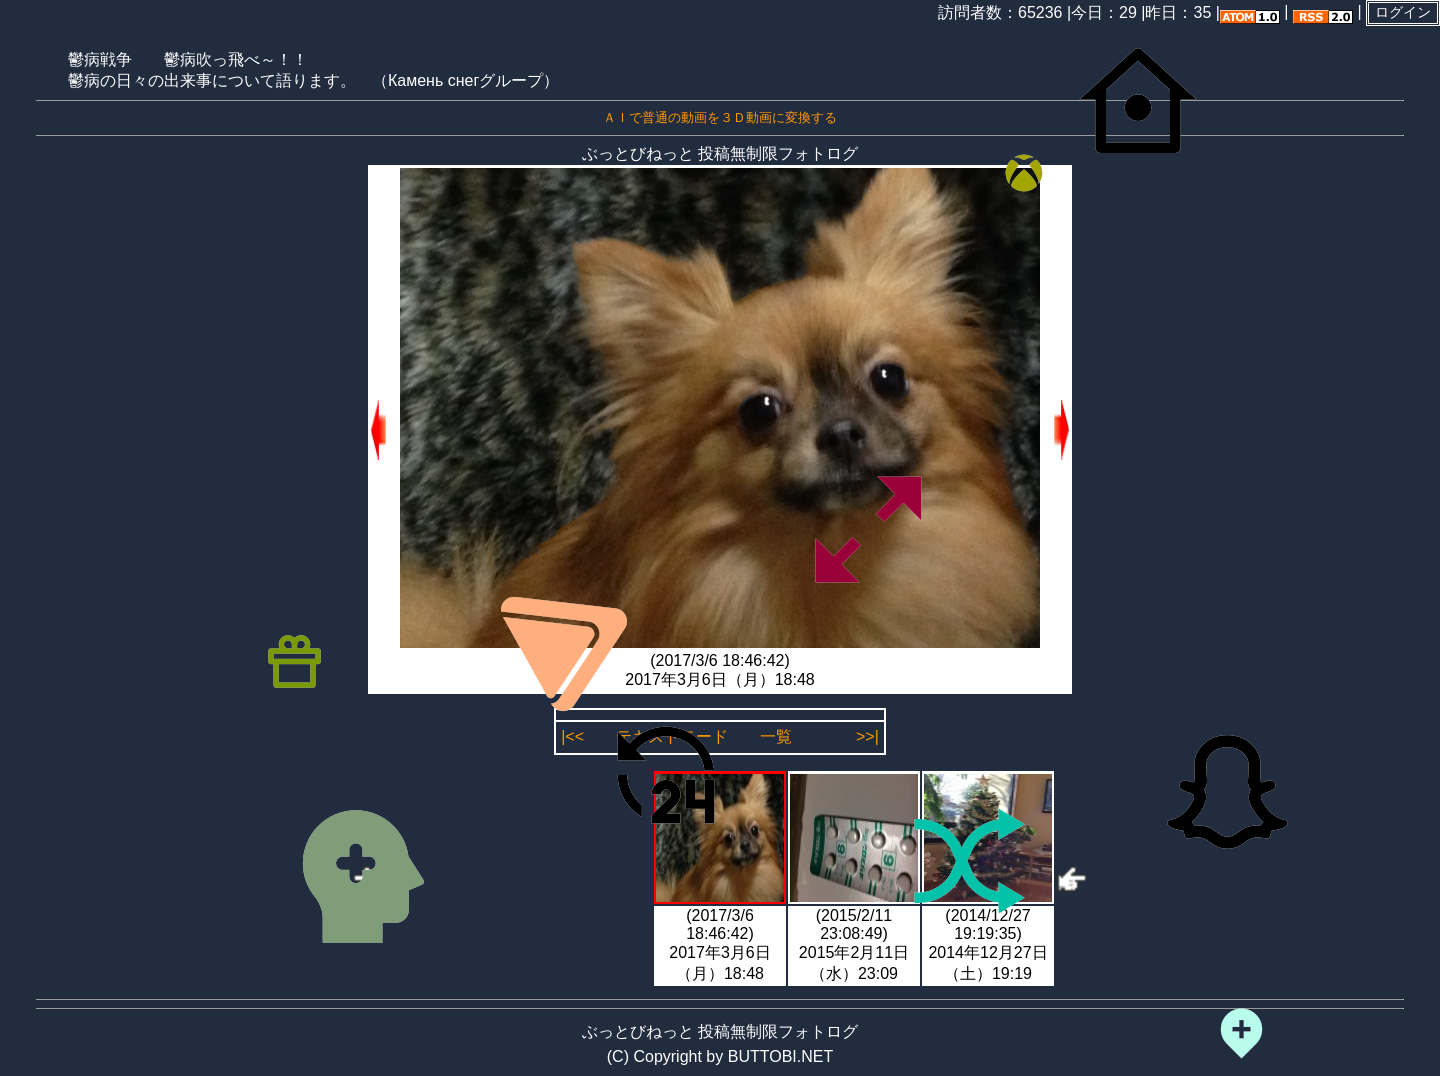 This screenshot has height=1076, width=1440. Describe the element at coordinates (967, 861) in the screenshot. I see `shuffle playback order` at that location.